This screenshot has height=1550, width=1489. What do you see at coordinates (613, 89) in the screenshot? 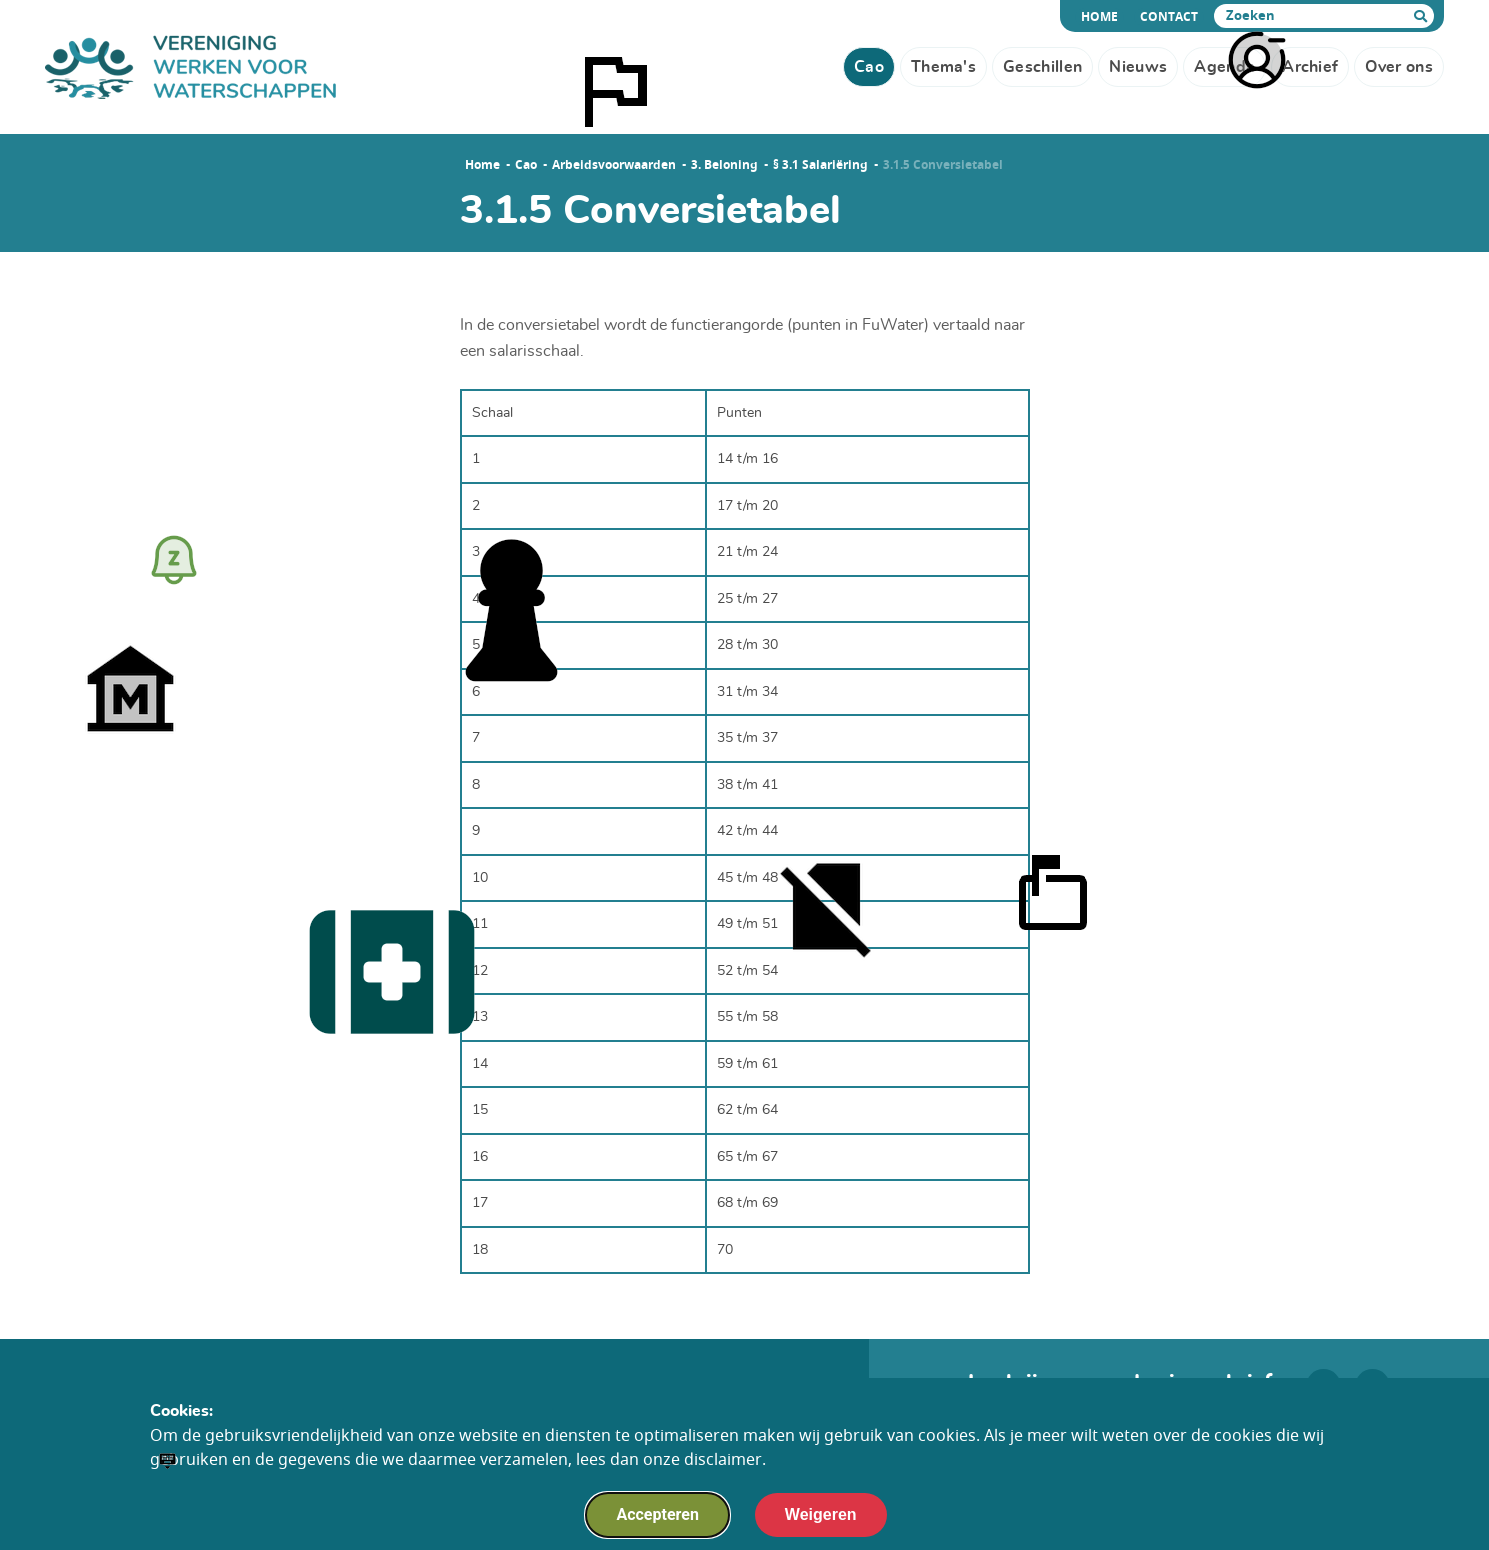
I see `flag or mark an item for follow-up` at bounding box center [613, 89].